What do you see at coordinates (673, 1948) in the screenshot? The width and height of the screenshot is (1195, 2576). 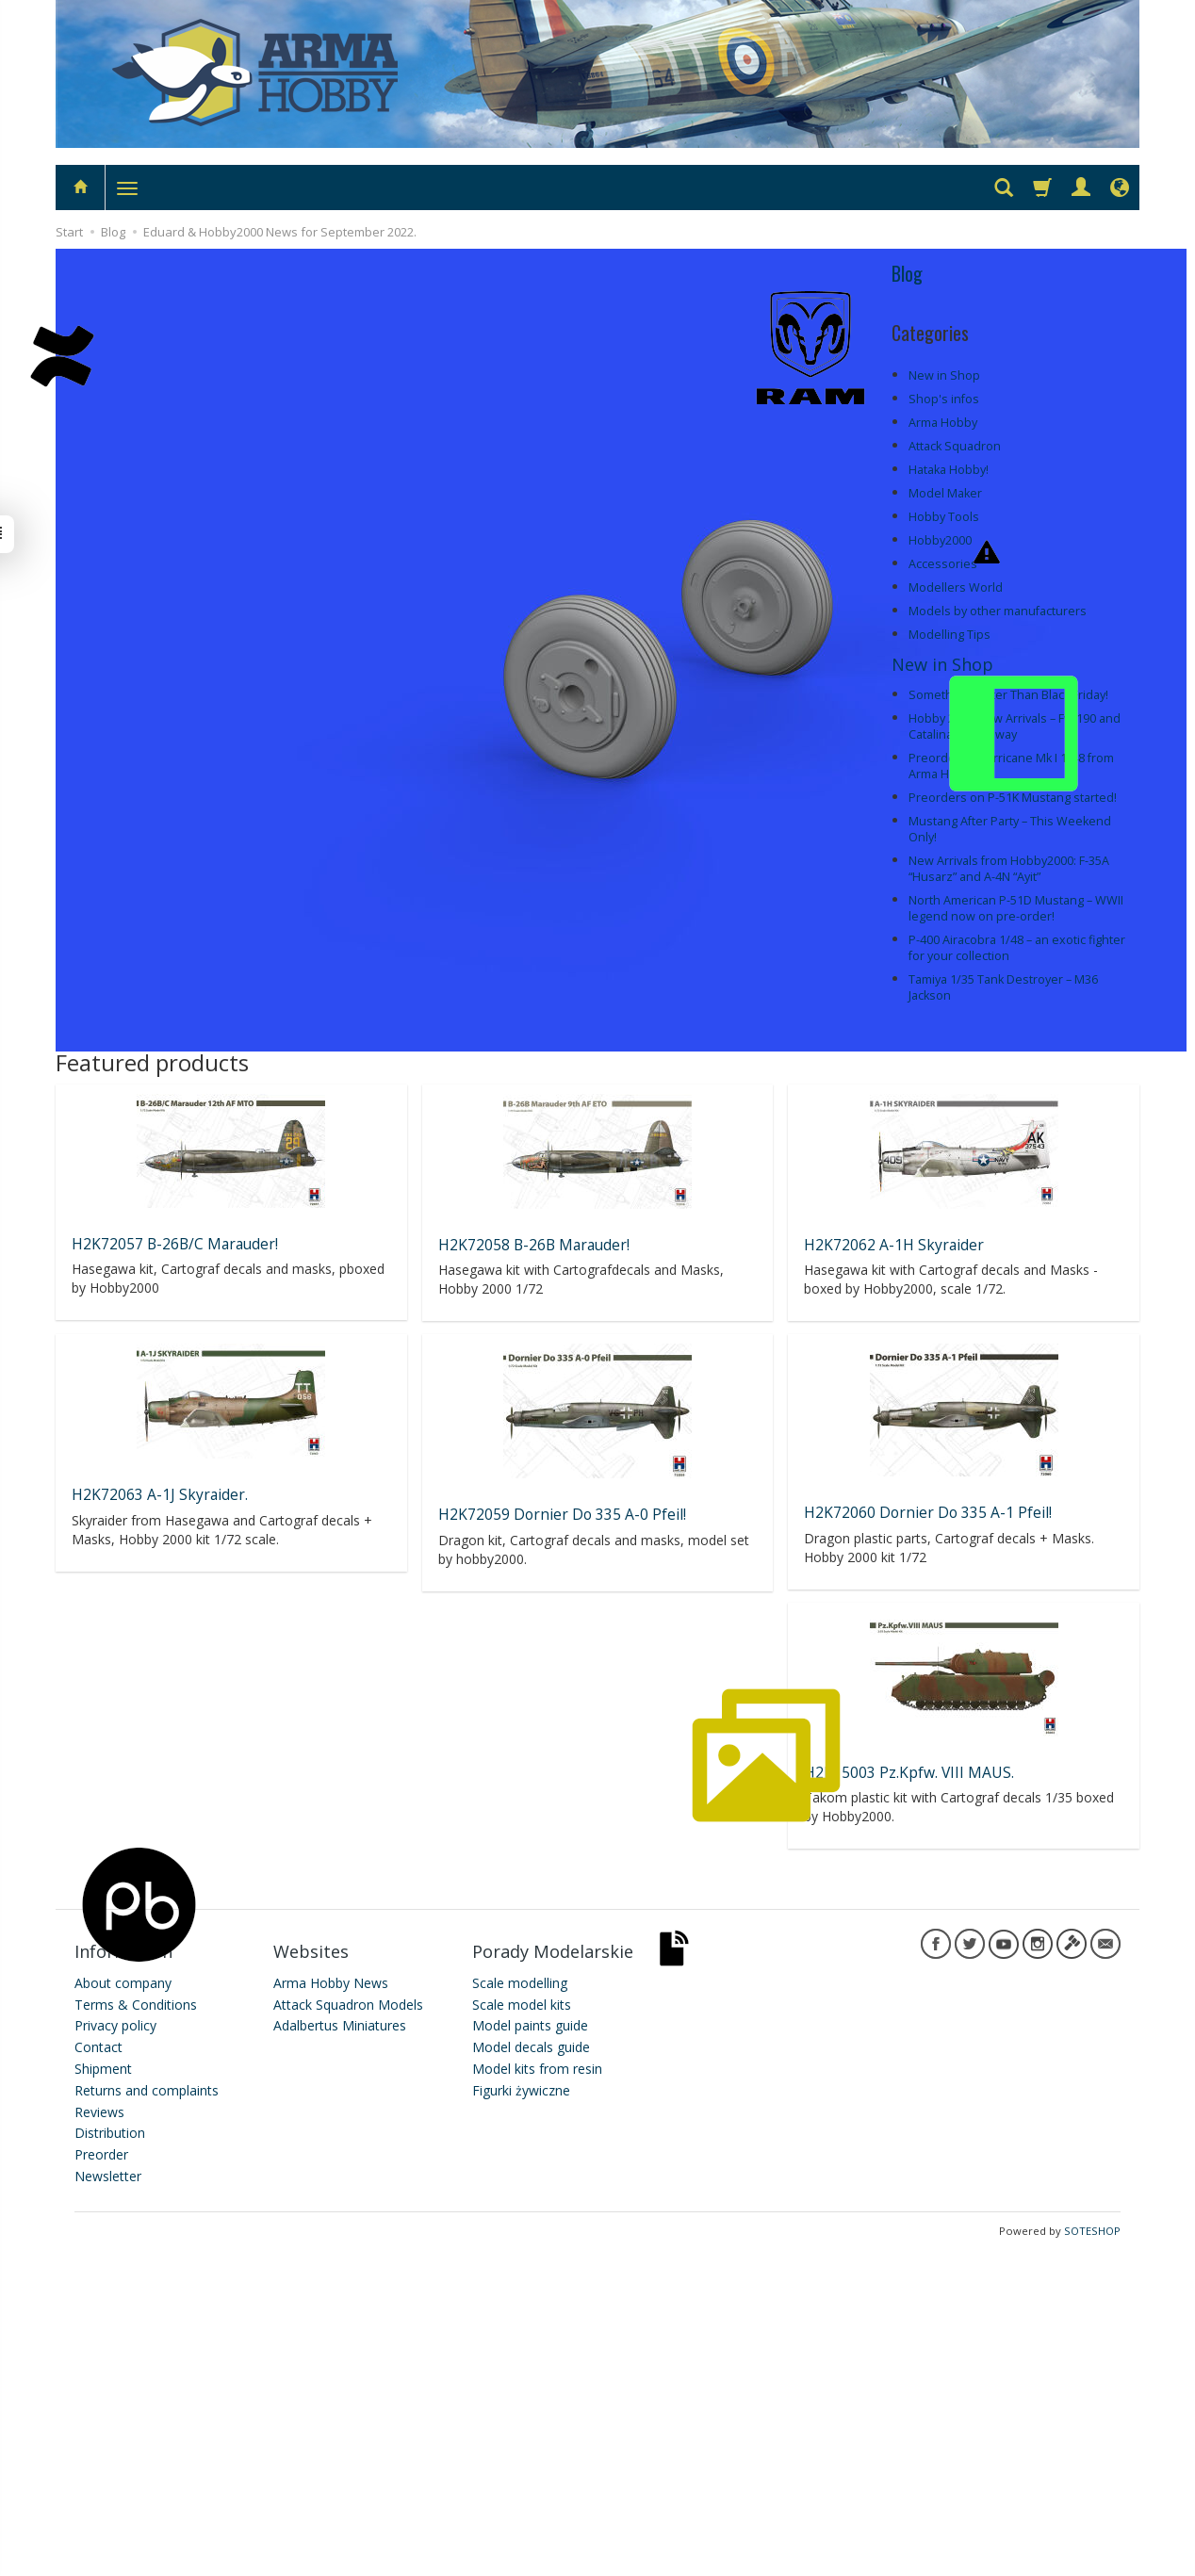 I see `enable mobile hotspot` at bounding box center [673, 1948].